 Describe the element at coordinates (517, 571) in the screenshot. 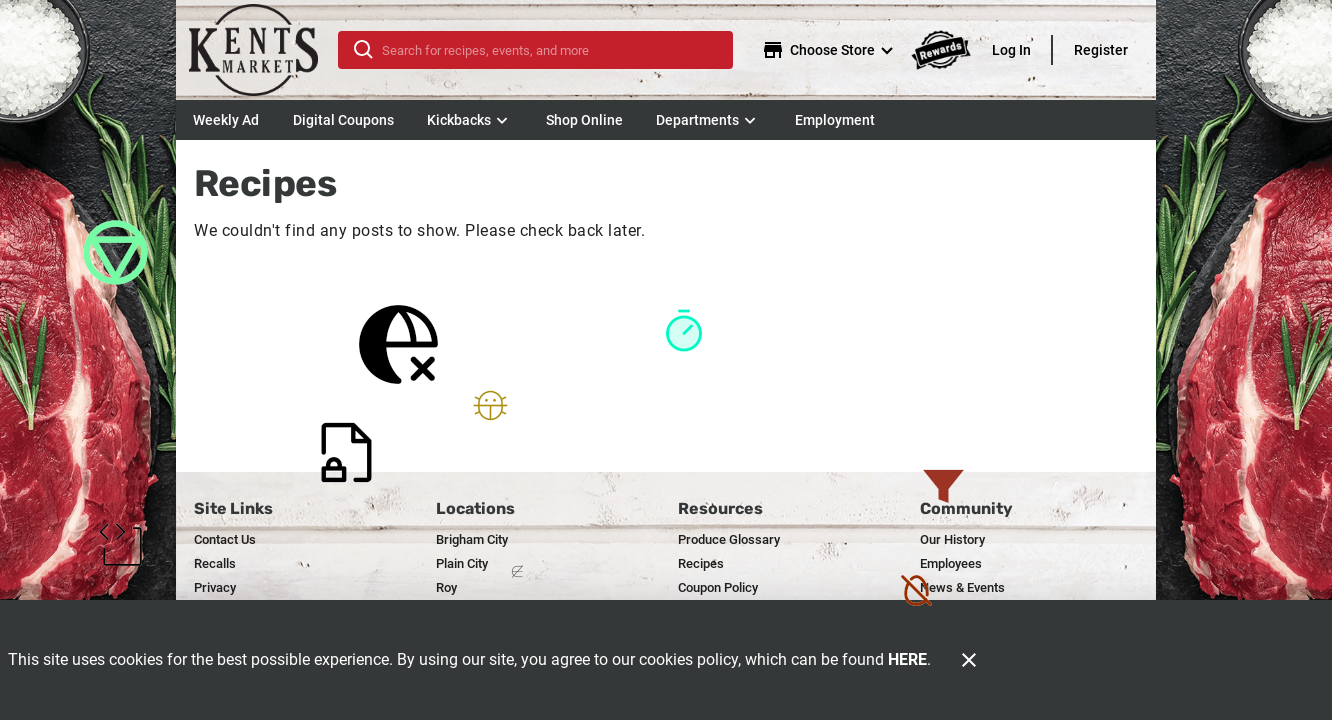

I see `indicates item is not part of a set or group` at that location.